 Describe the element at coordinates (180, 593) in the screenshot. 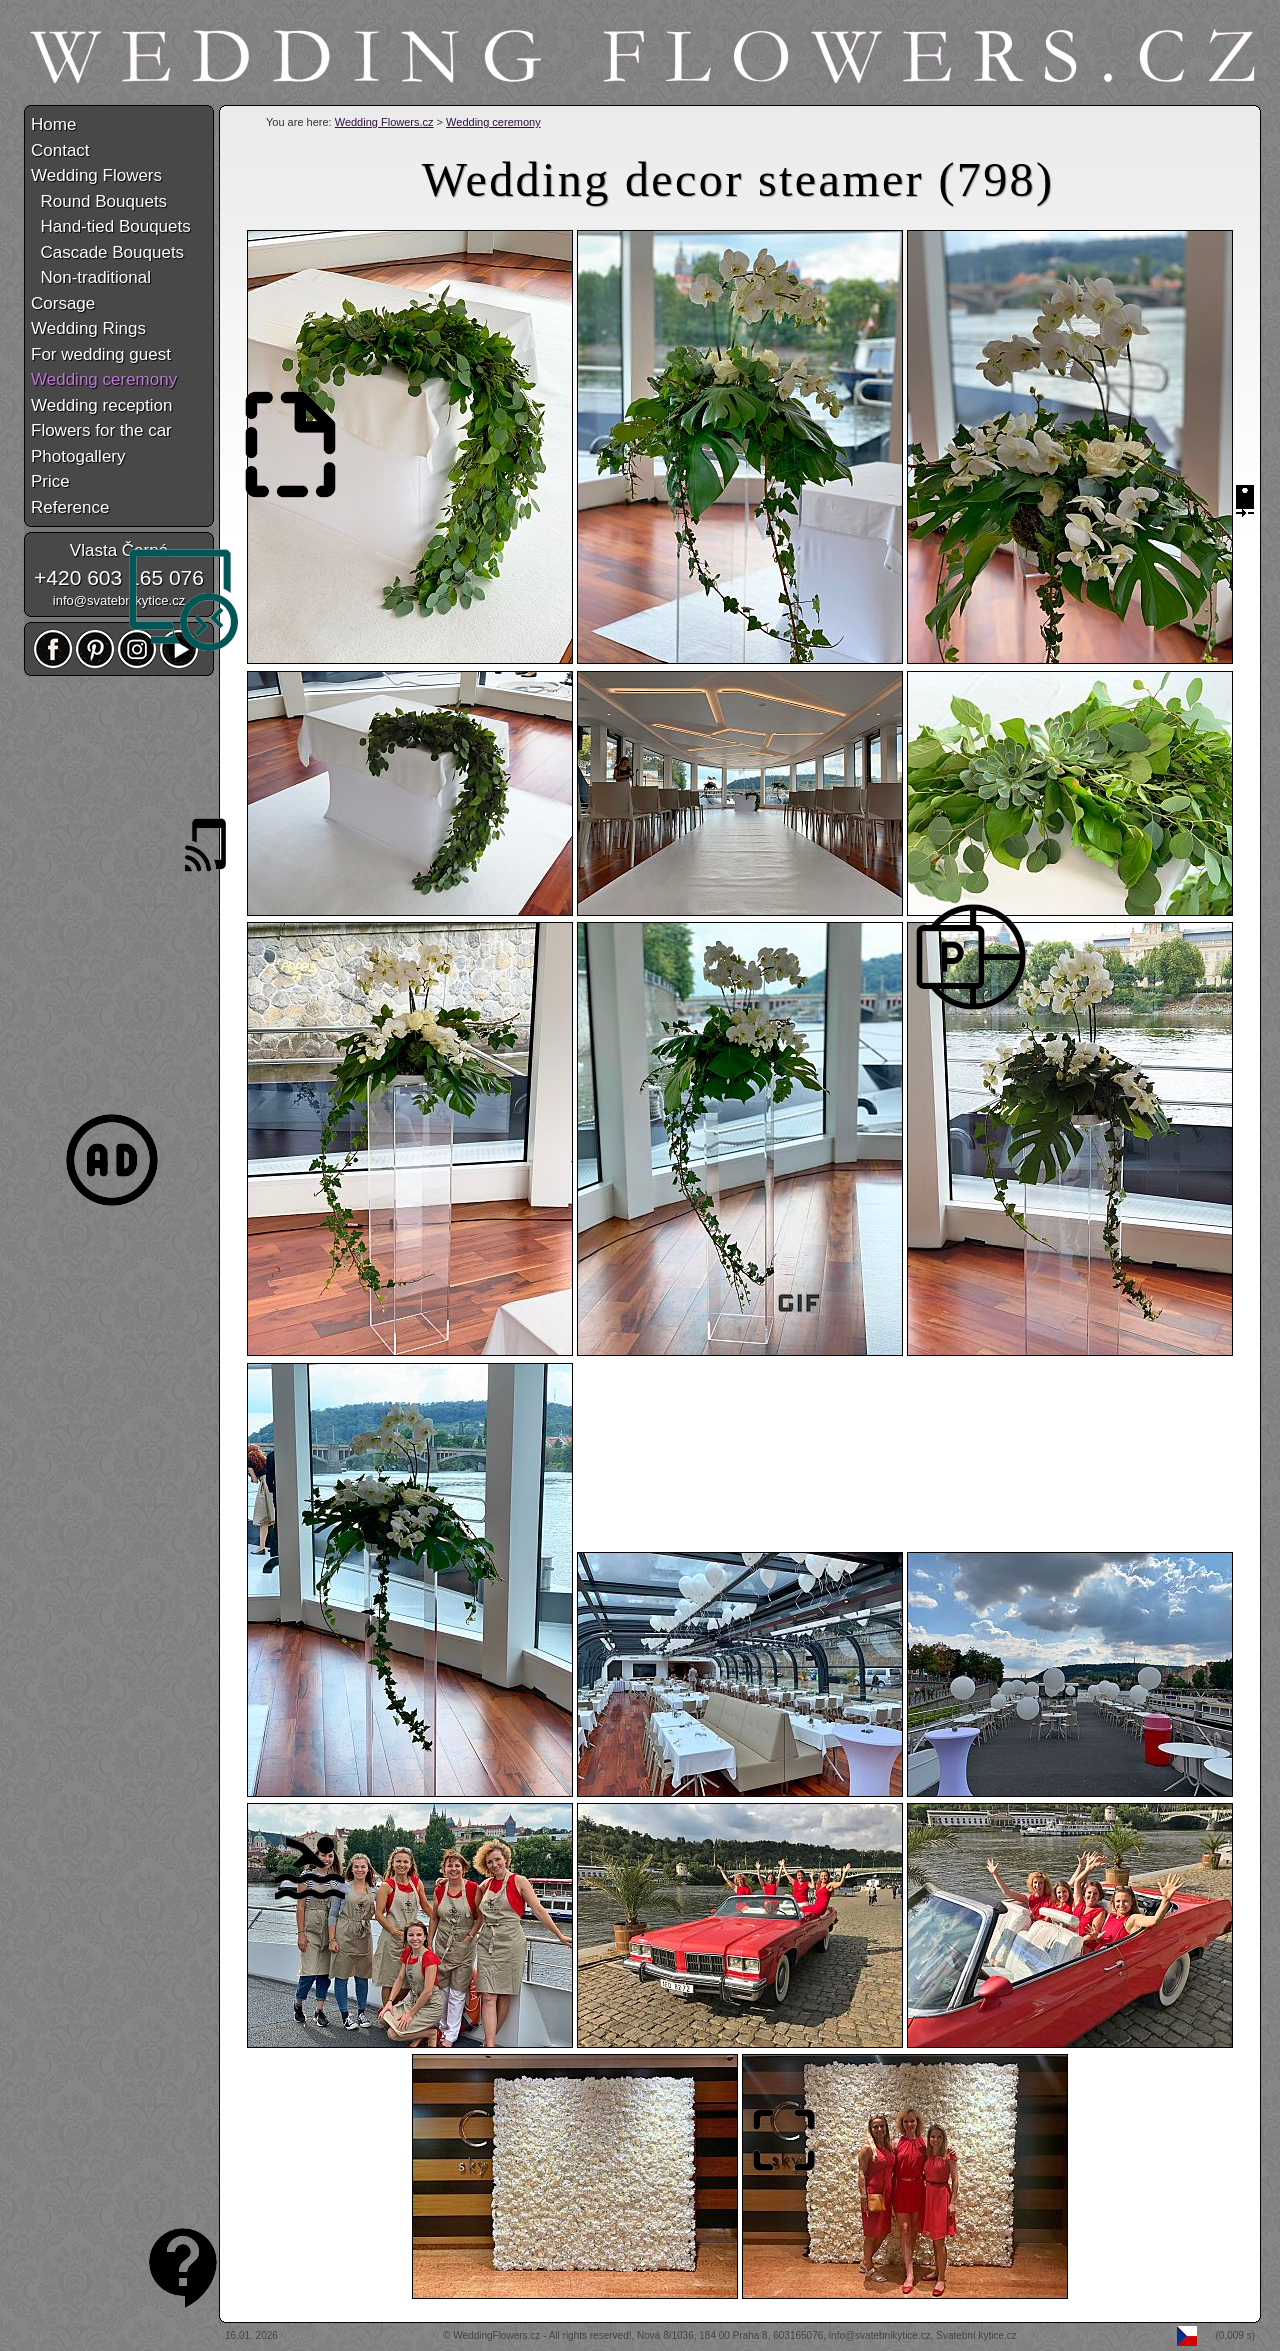

I see `connect to a remote virtual machine` at that location.